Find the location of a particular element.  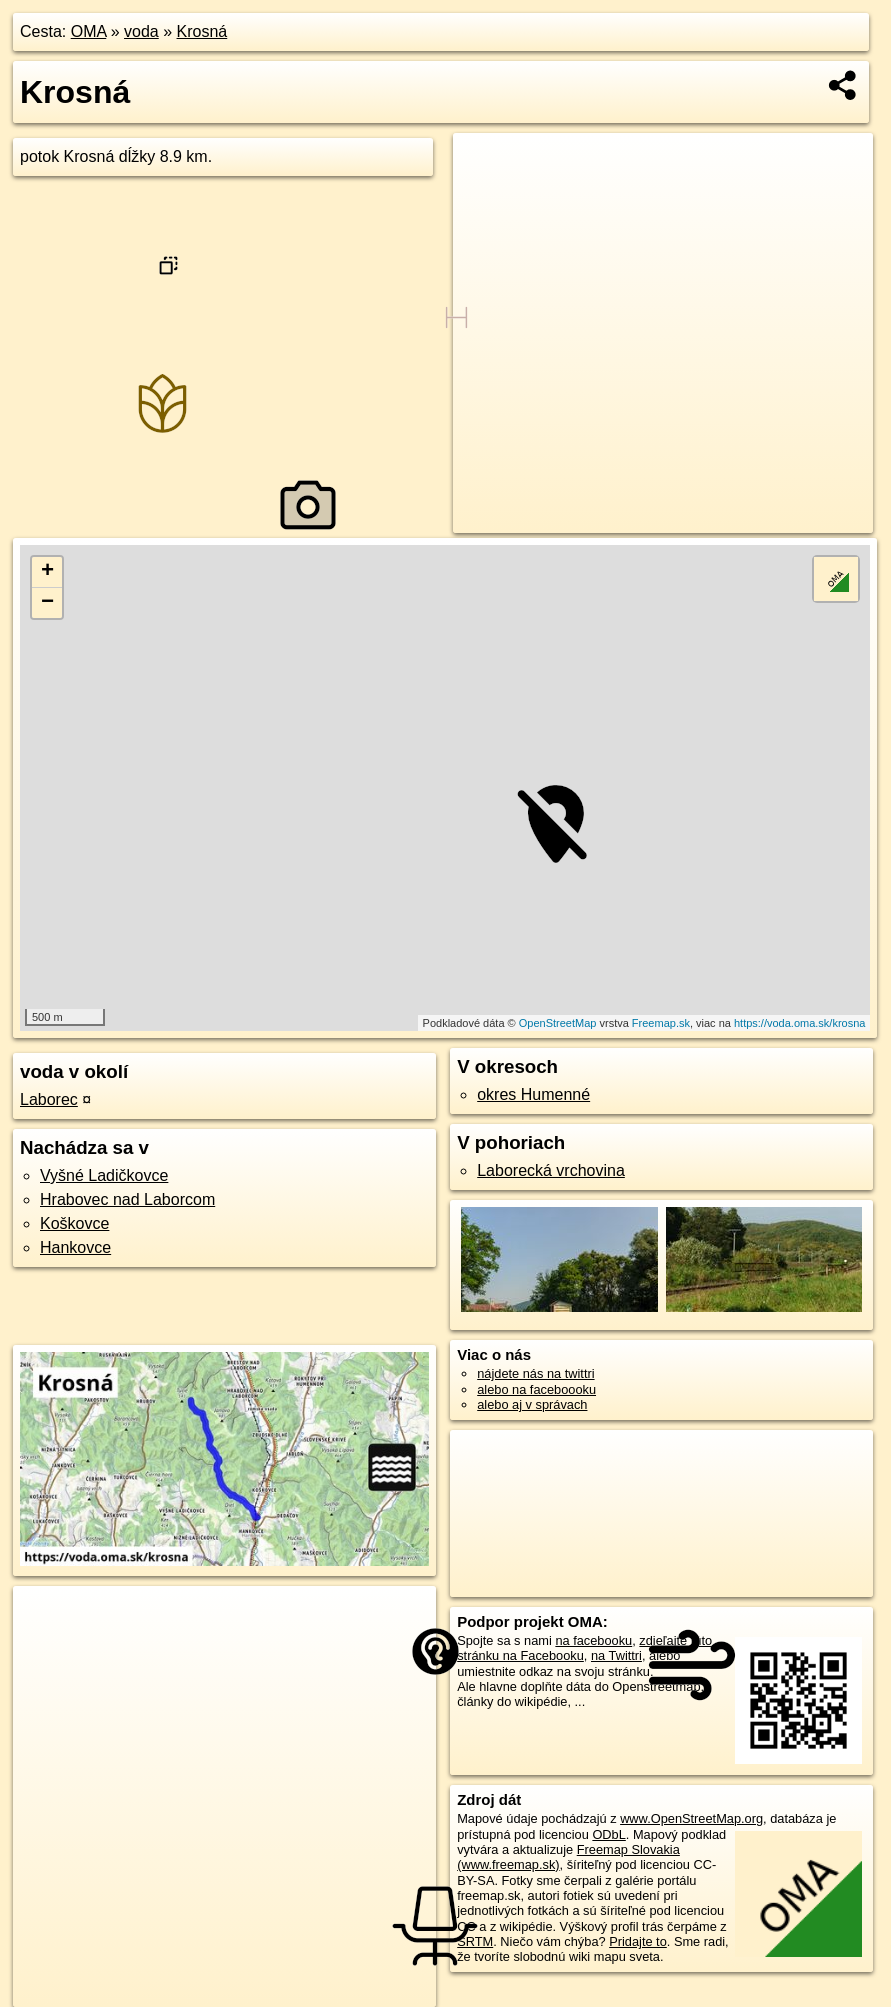

disable location services is located at coordinates (556, 825).